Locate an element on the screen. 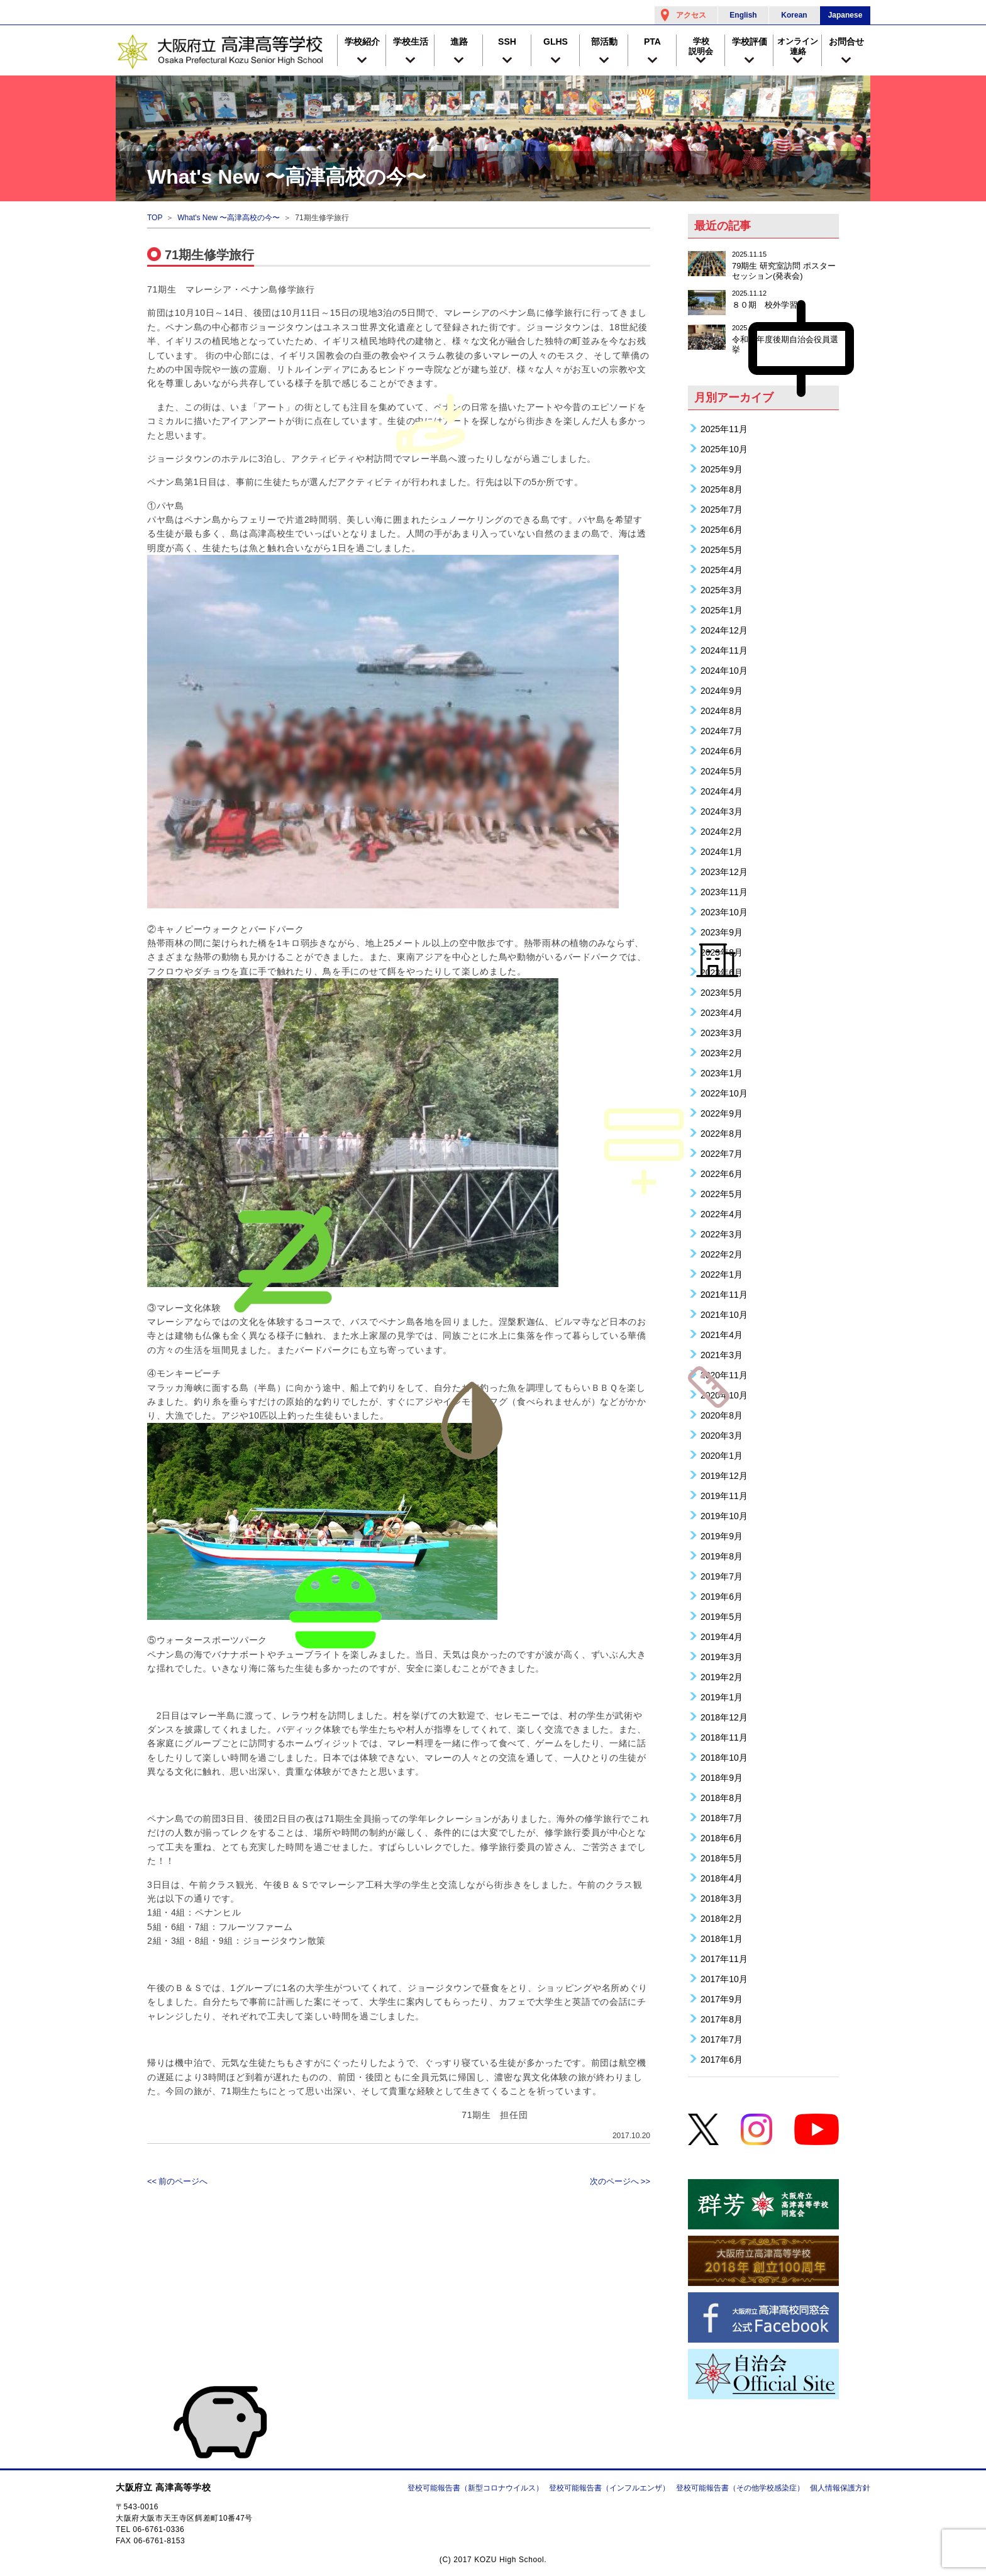 The width and height of the screenshot is (986, 2576). adjust color saturation or contrast settings is located at coordinates (472, 1423).